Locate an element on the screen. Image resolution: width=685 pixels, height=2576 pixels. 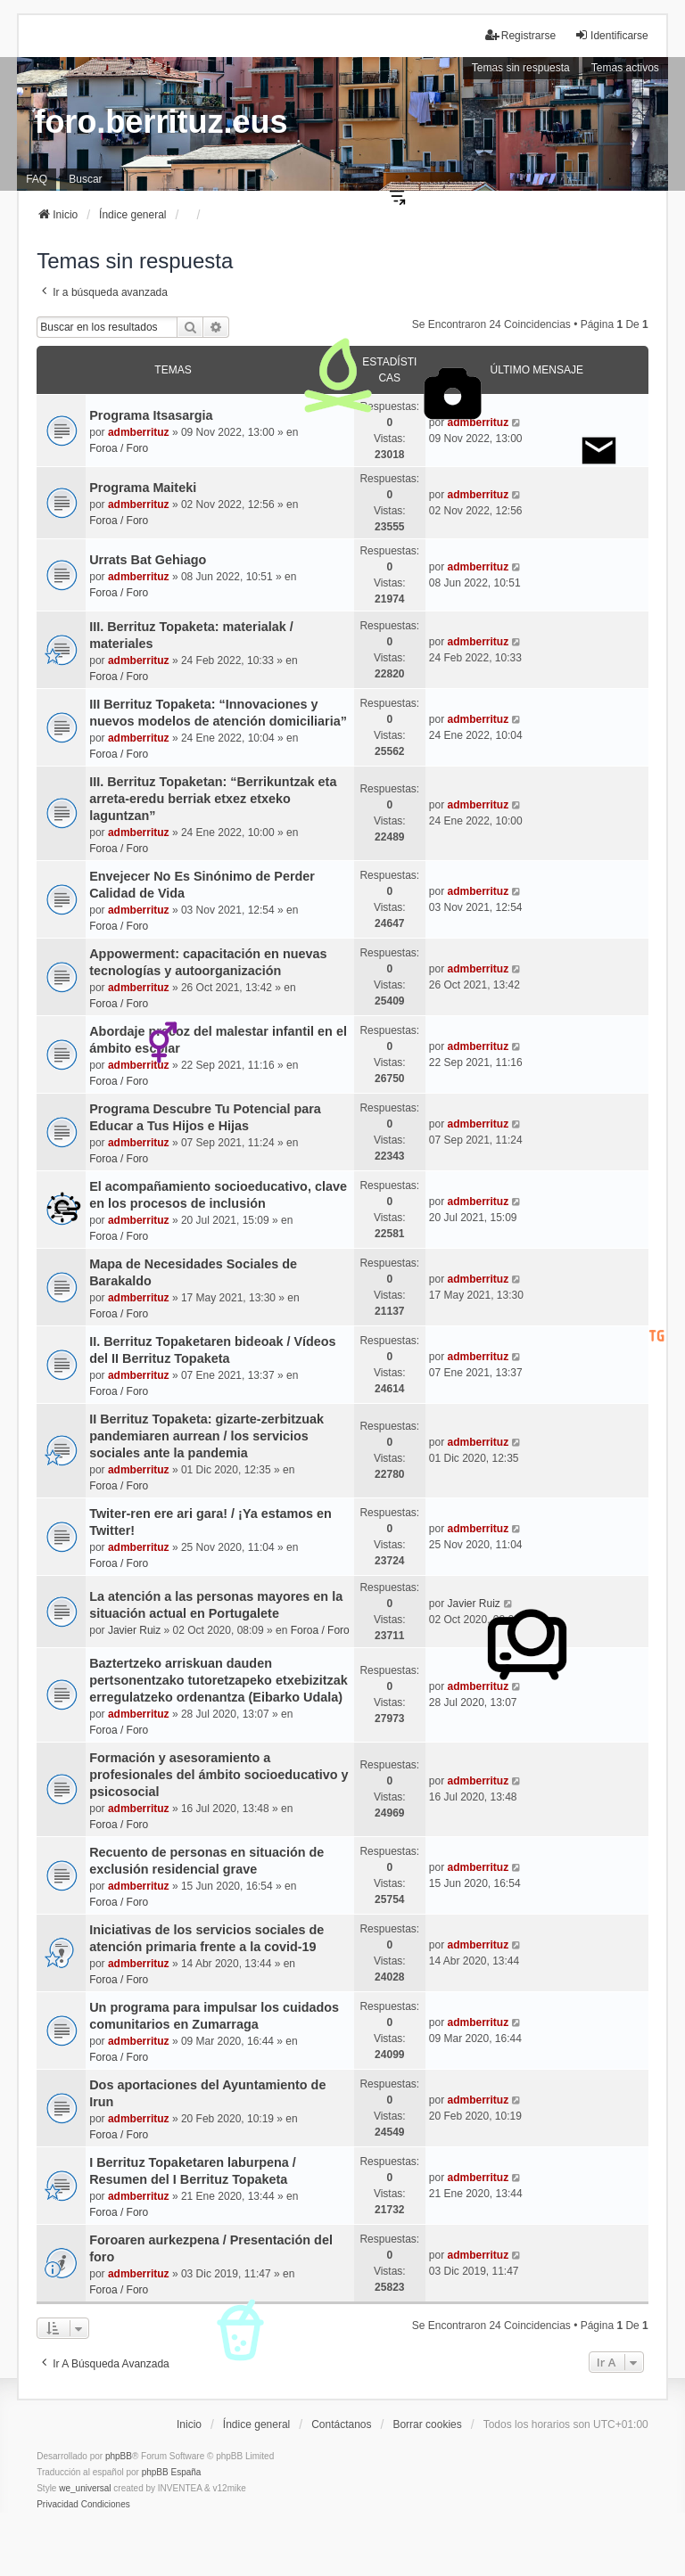
share current filter settings is located at coordinates (397, 196).